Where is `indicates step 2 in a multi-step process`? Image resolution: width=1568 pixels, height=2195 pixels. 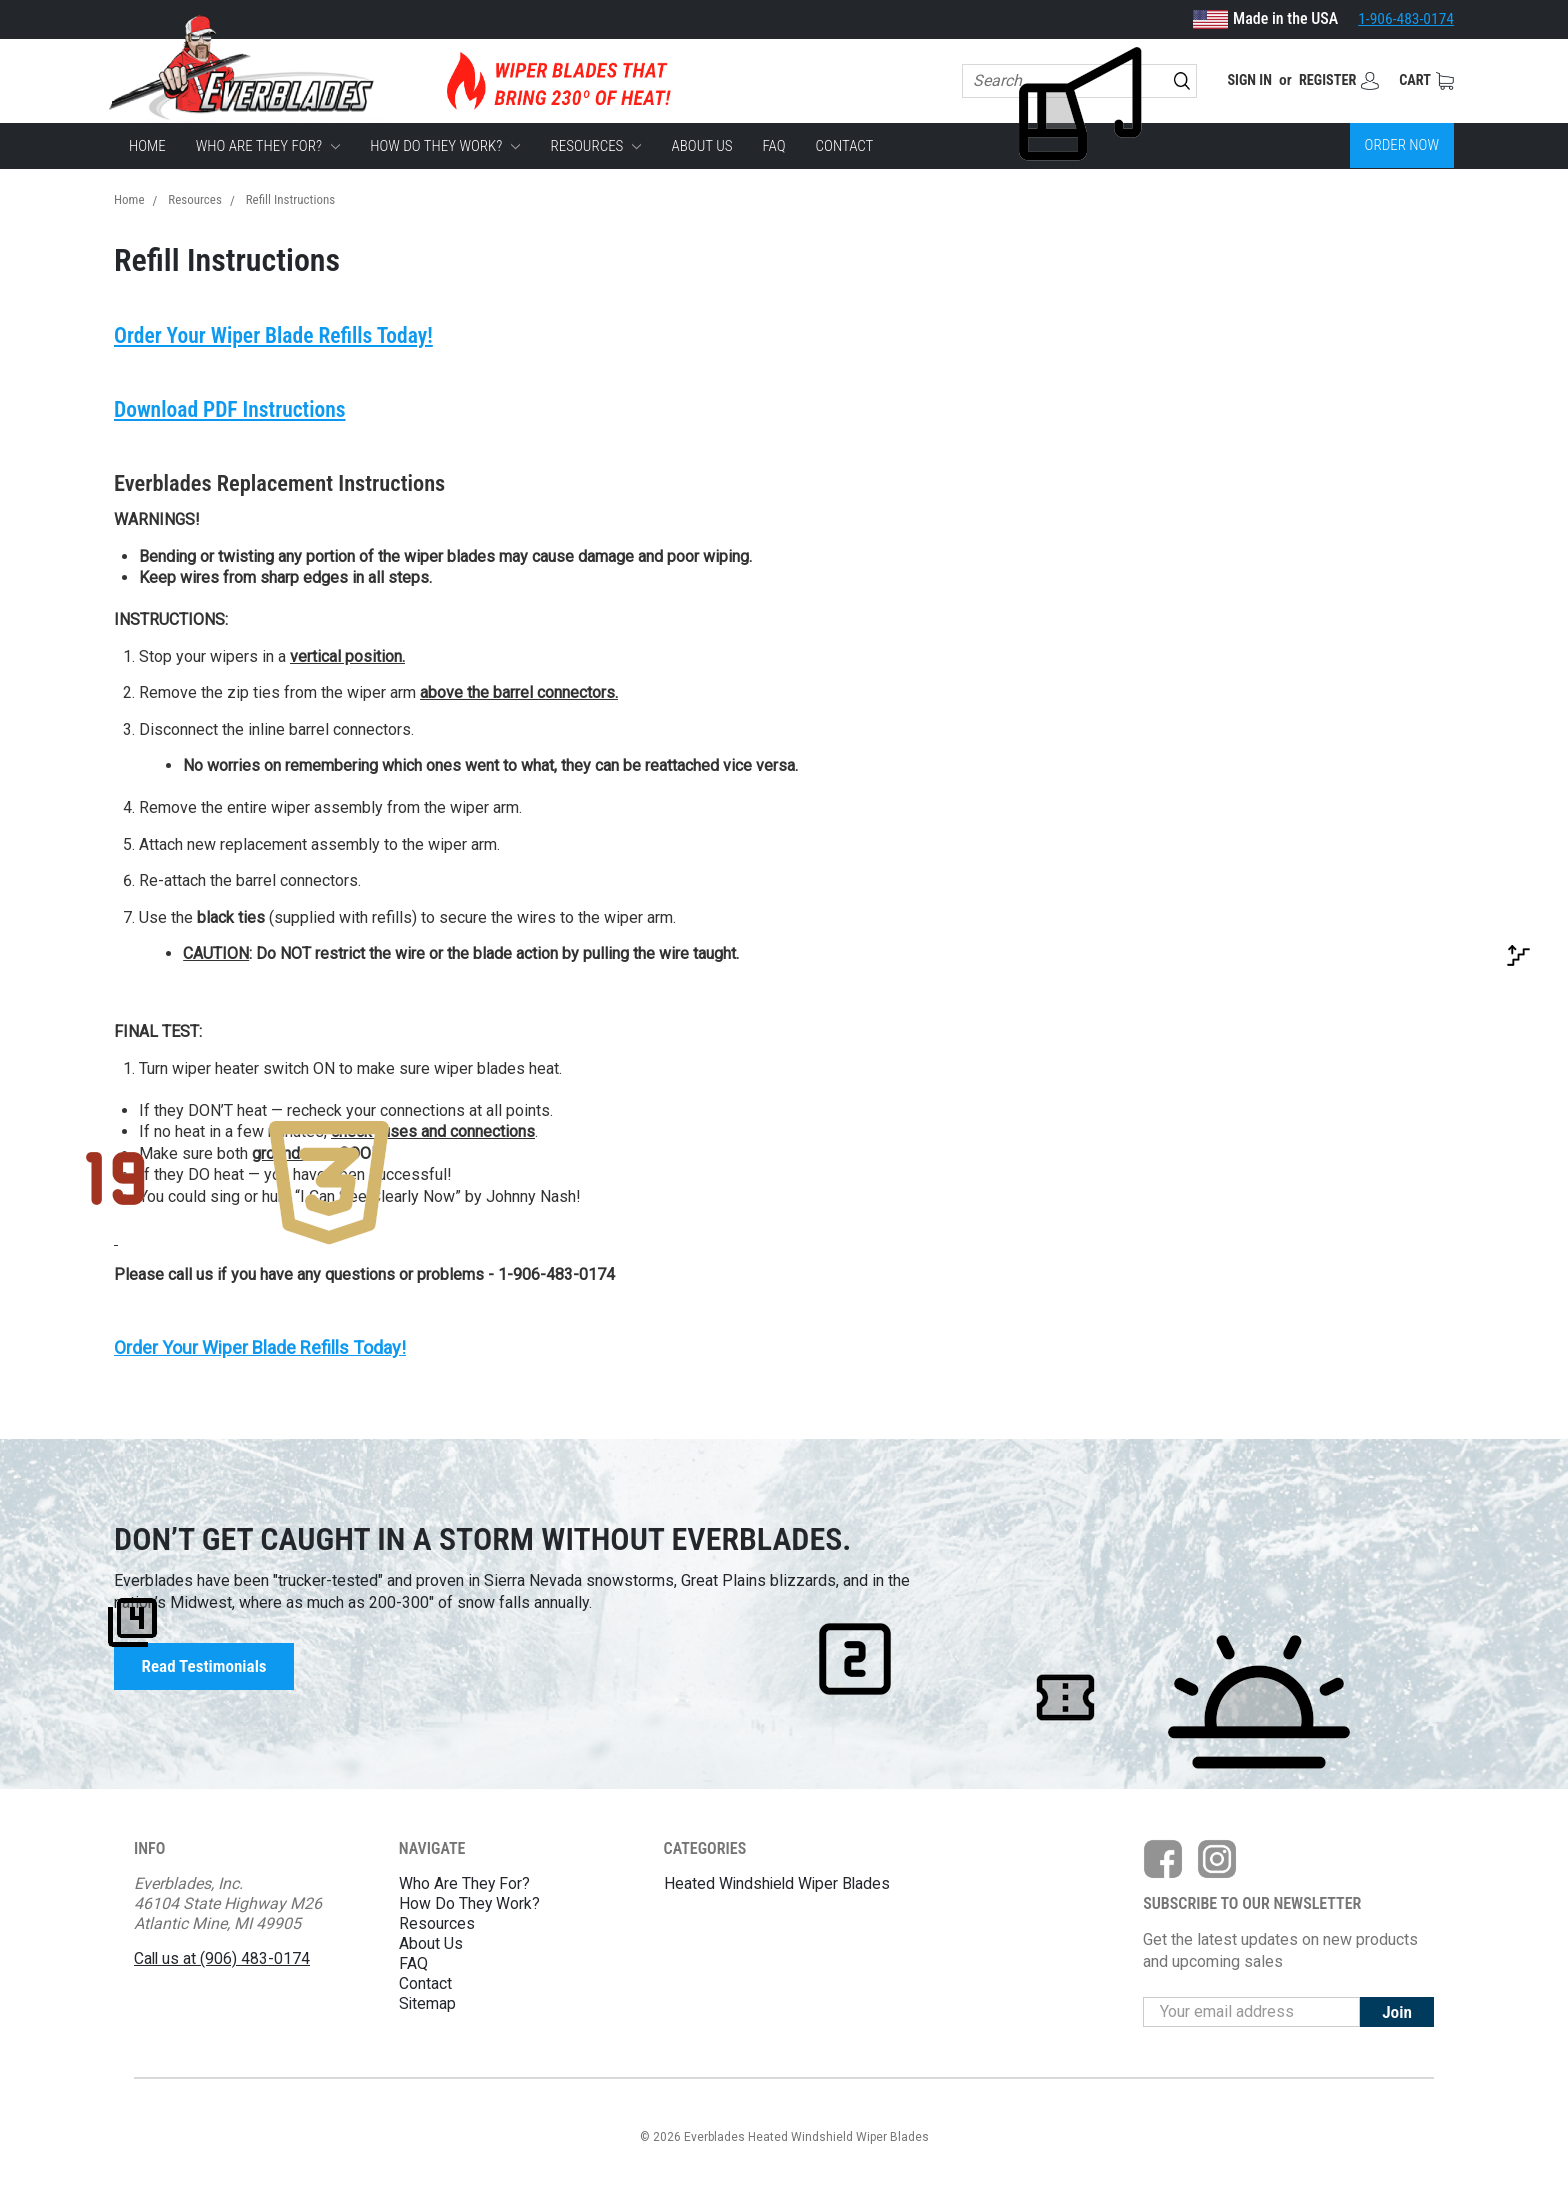
indicates step 2 in a multi-step process is located at coordinates (855, 1659).